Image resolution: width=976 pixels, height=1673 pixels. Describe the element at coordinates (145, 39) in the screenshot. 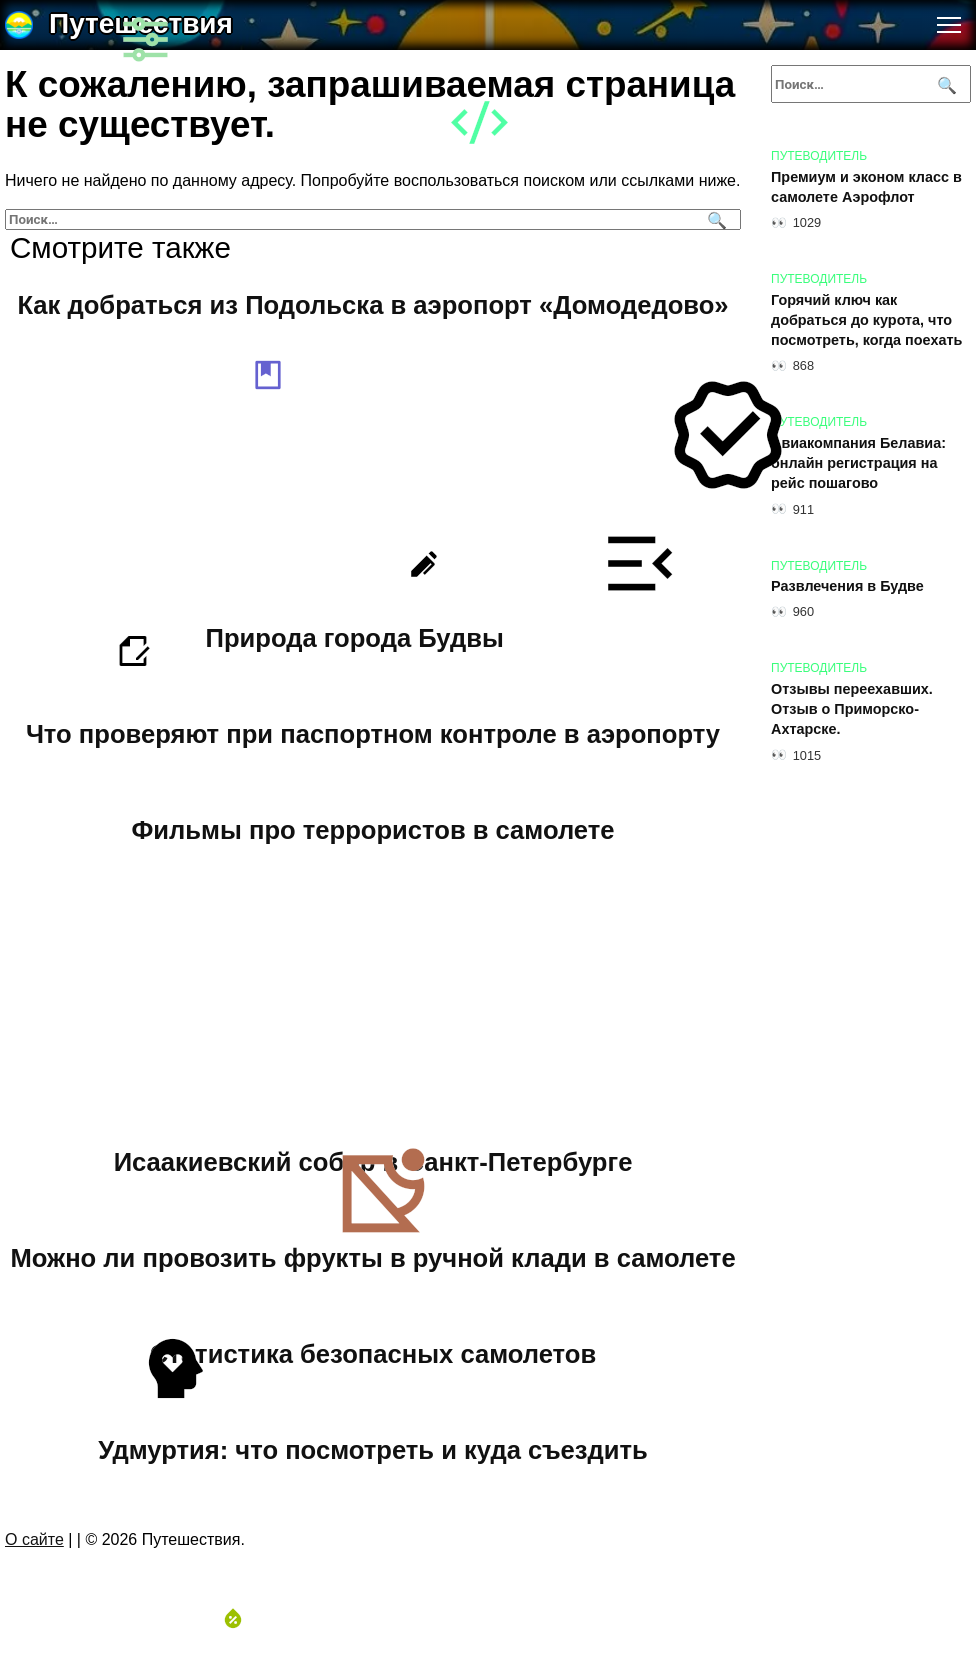

I see `adjust audio or equalizer settings` at that location.